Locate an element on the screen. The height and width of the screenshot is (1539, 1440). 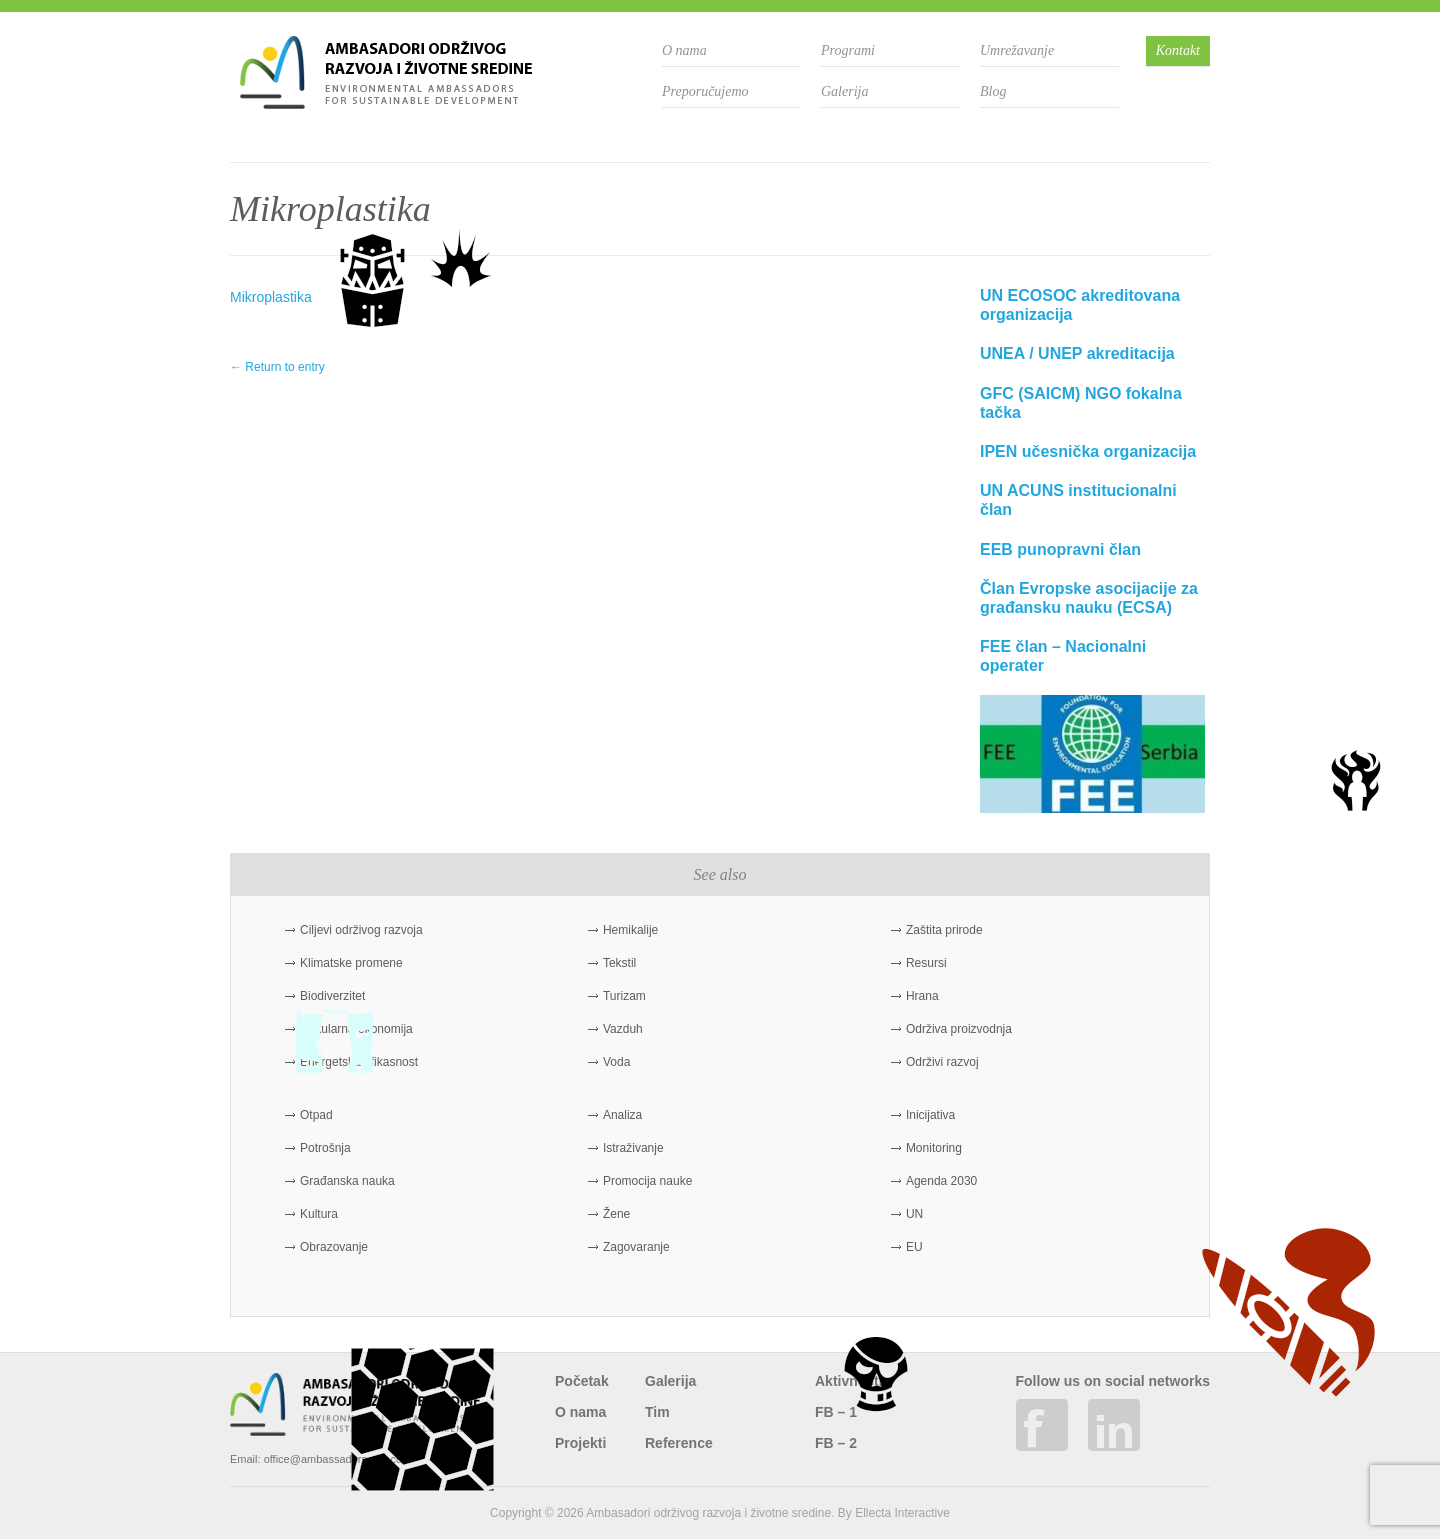
indicates a hot streak or trending status is located at coordinates (1355, 780).